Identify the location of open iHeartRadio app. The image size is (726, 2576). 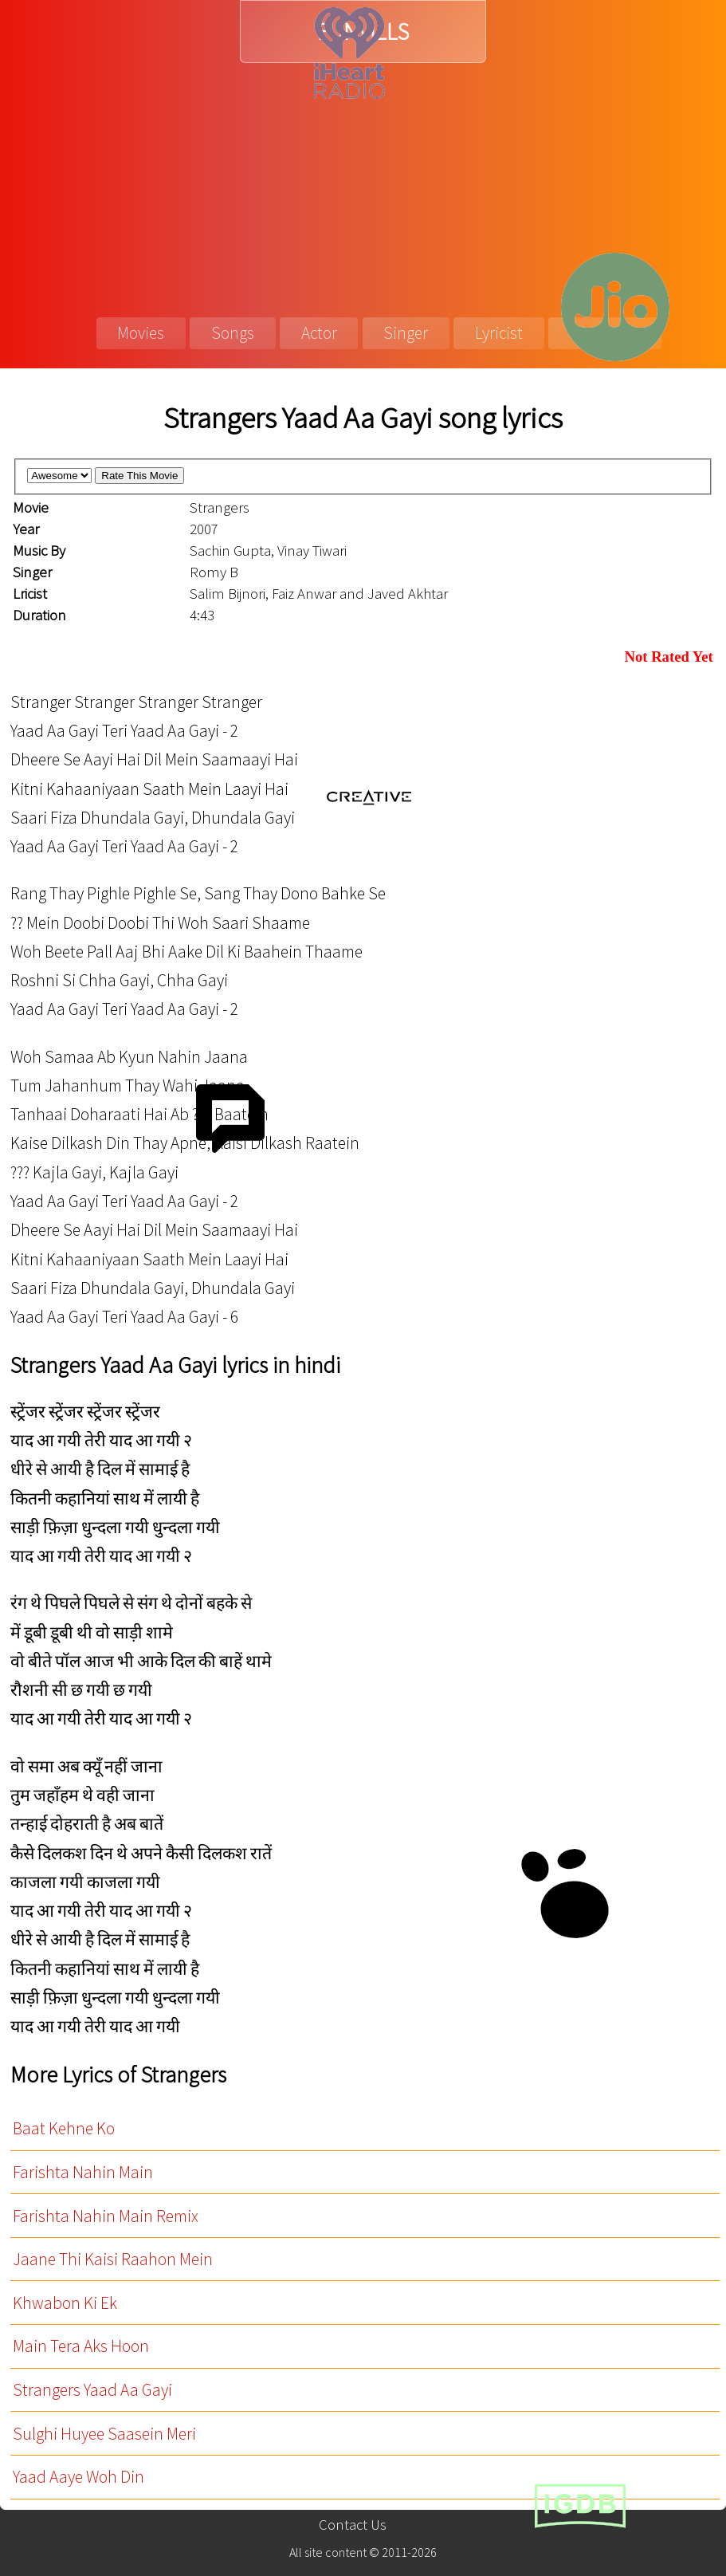
(349, 53).